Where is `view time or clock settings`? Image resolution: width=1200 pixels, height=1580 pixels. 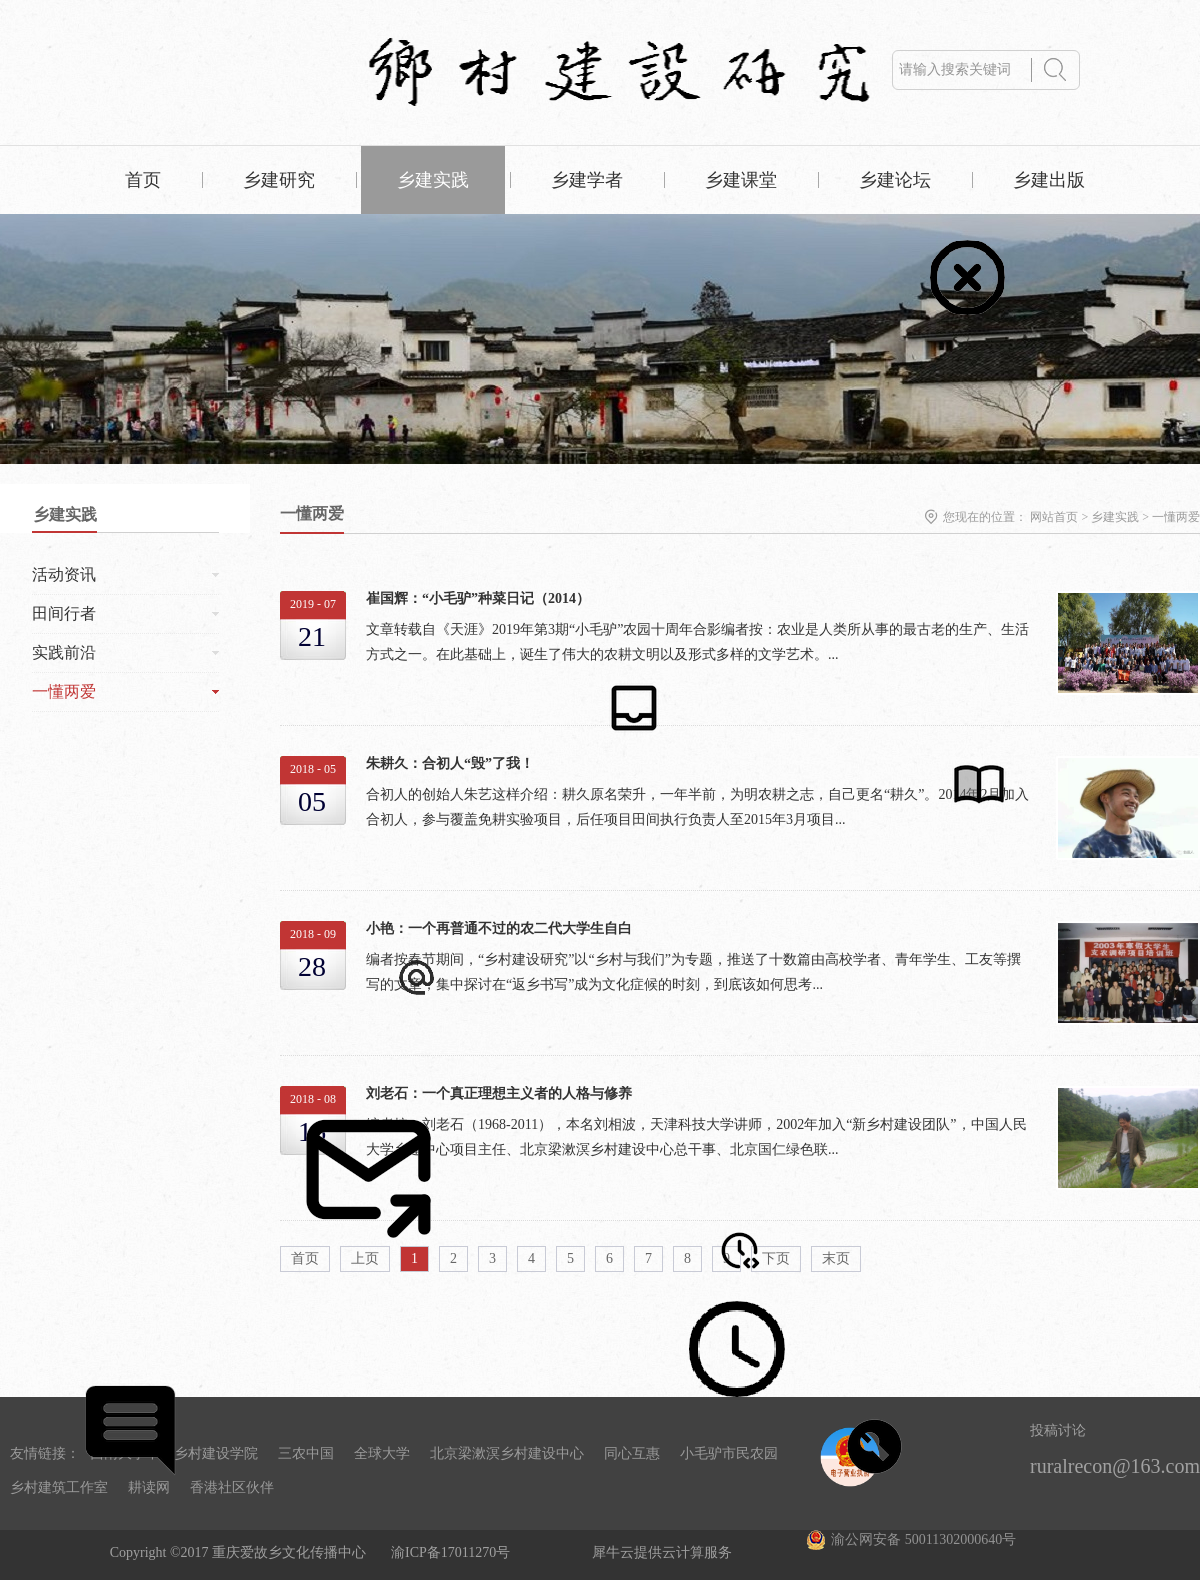 view time or clock settings is located at coordinates (737, 1349).